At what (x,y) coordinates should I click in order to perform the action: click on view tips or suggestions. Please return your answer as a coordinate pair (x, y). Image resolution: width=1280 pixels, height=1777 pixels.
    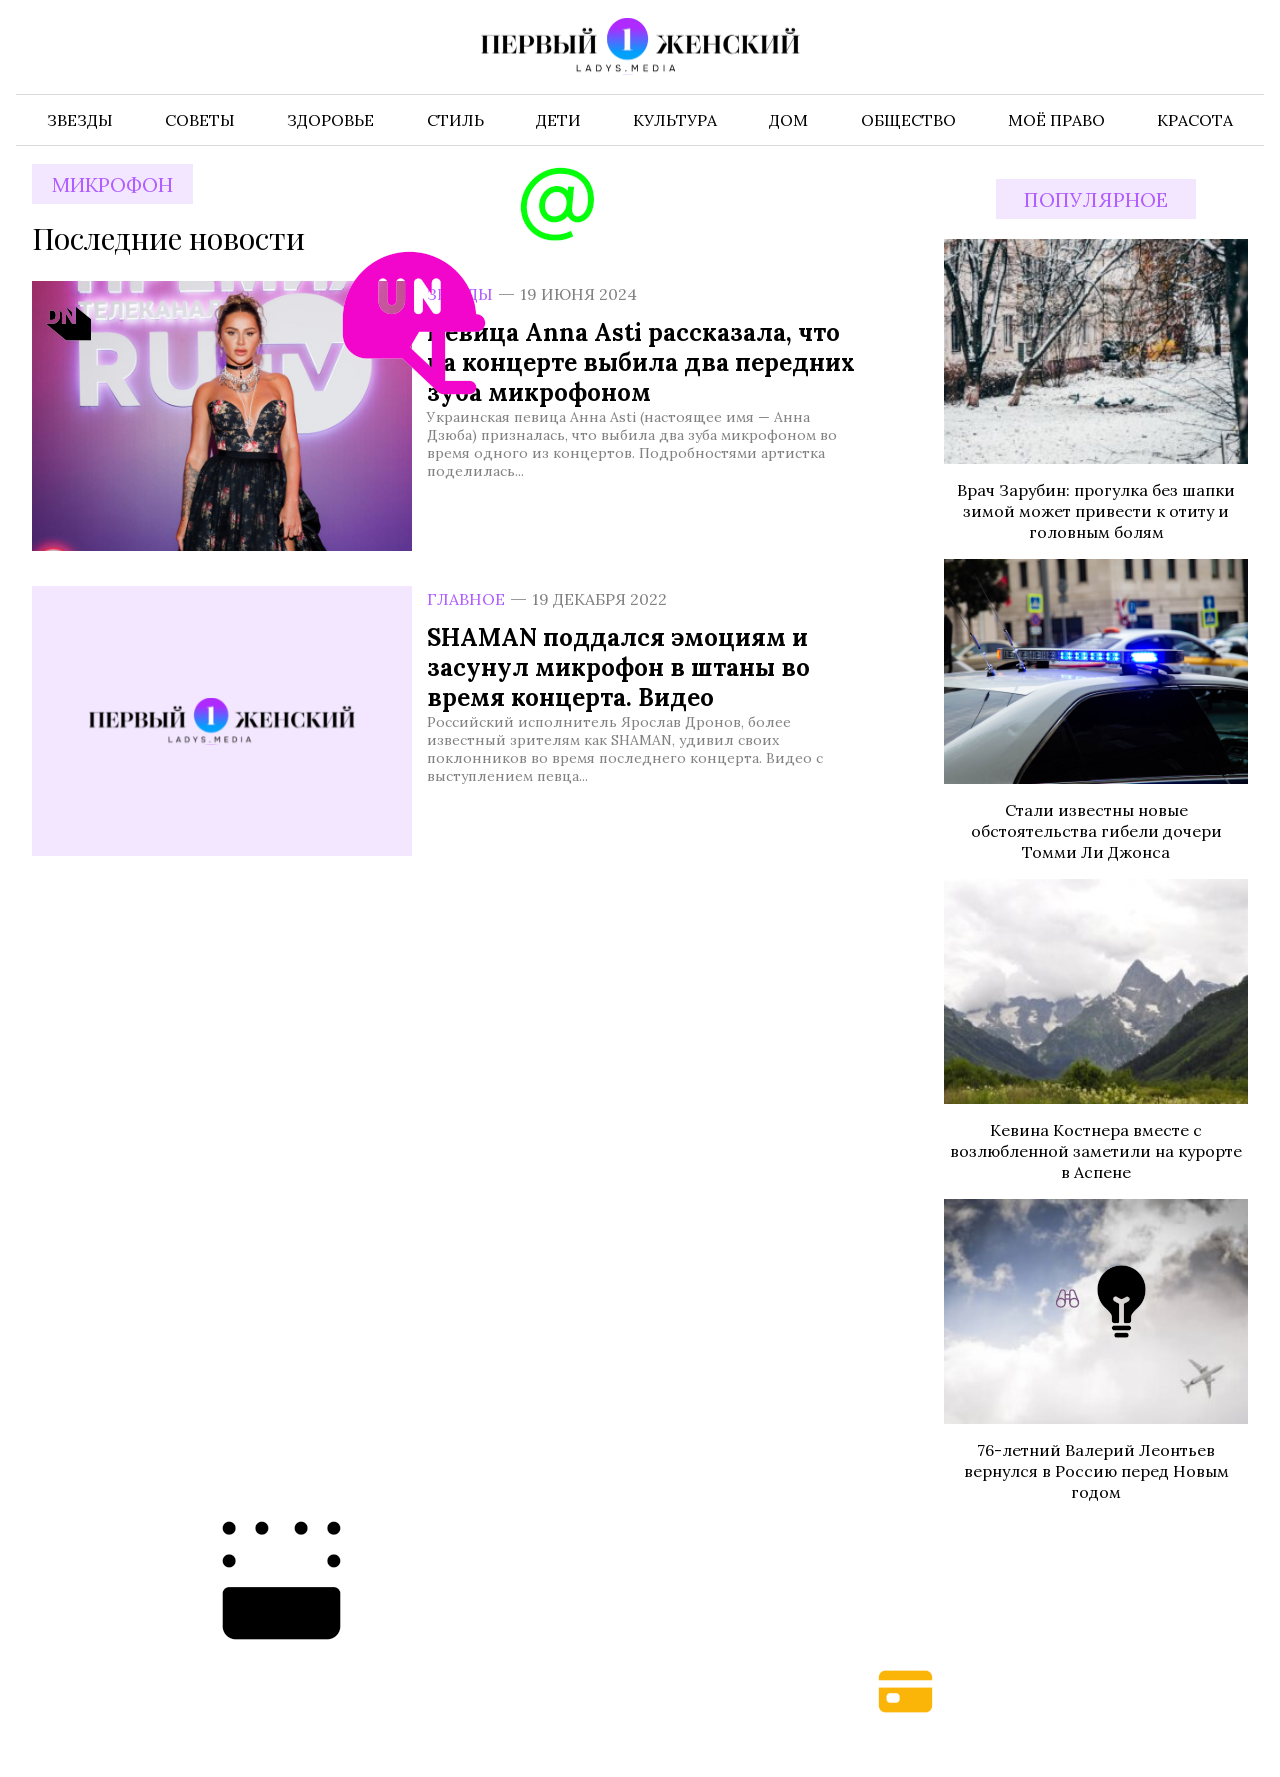
    Looking at the image, I should click on (1121, 1301).